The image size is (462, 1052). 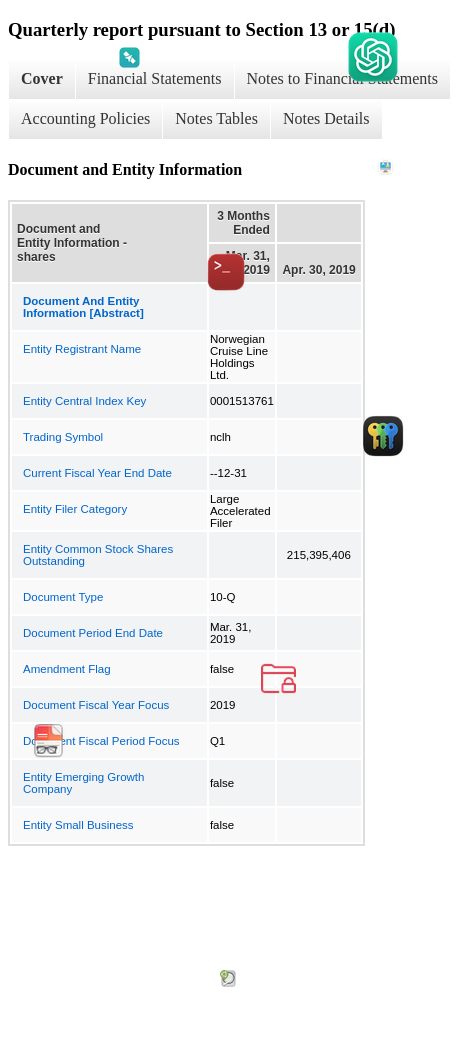 I want to click on encrypted vault folder access error, so click(x=278, y=678).